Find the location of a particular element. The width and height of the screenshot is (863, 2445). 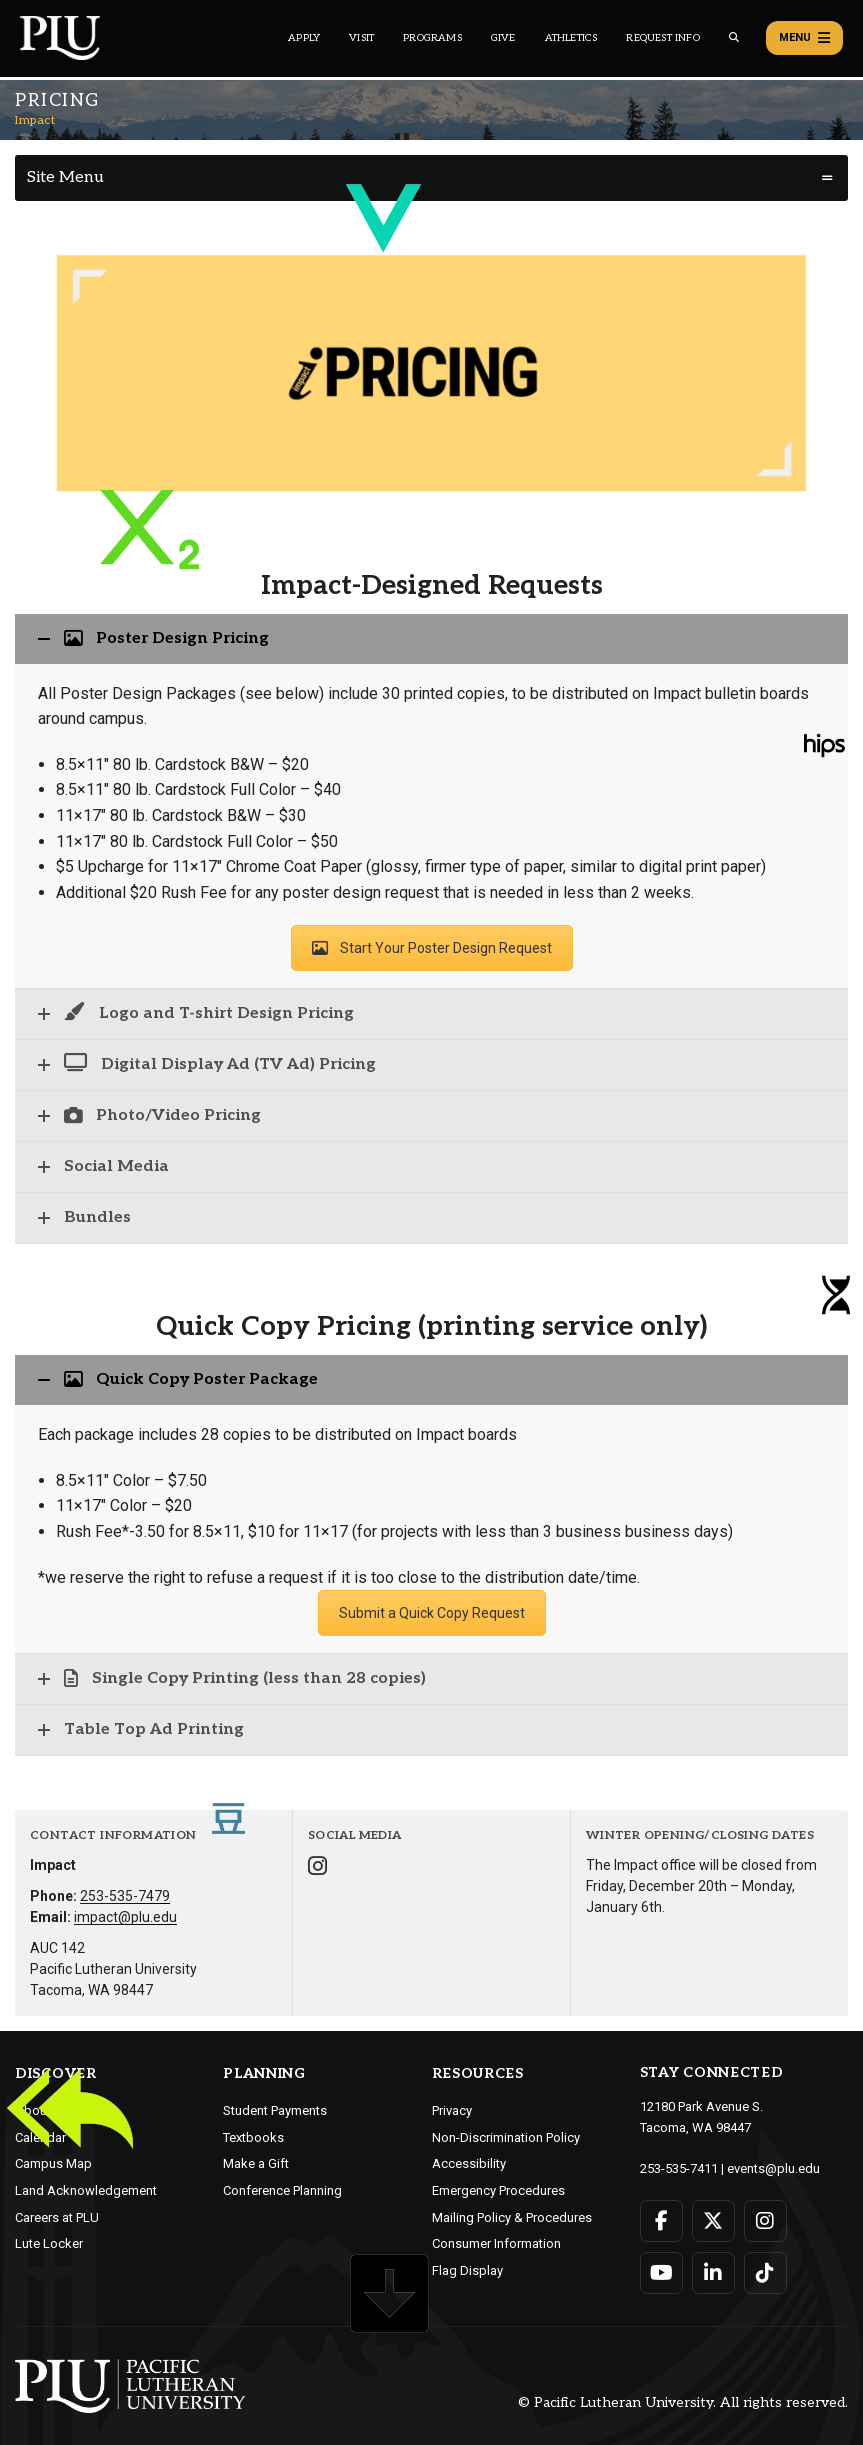

format text as subscript is located at coordinates (144, 529).